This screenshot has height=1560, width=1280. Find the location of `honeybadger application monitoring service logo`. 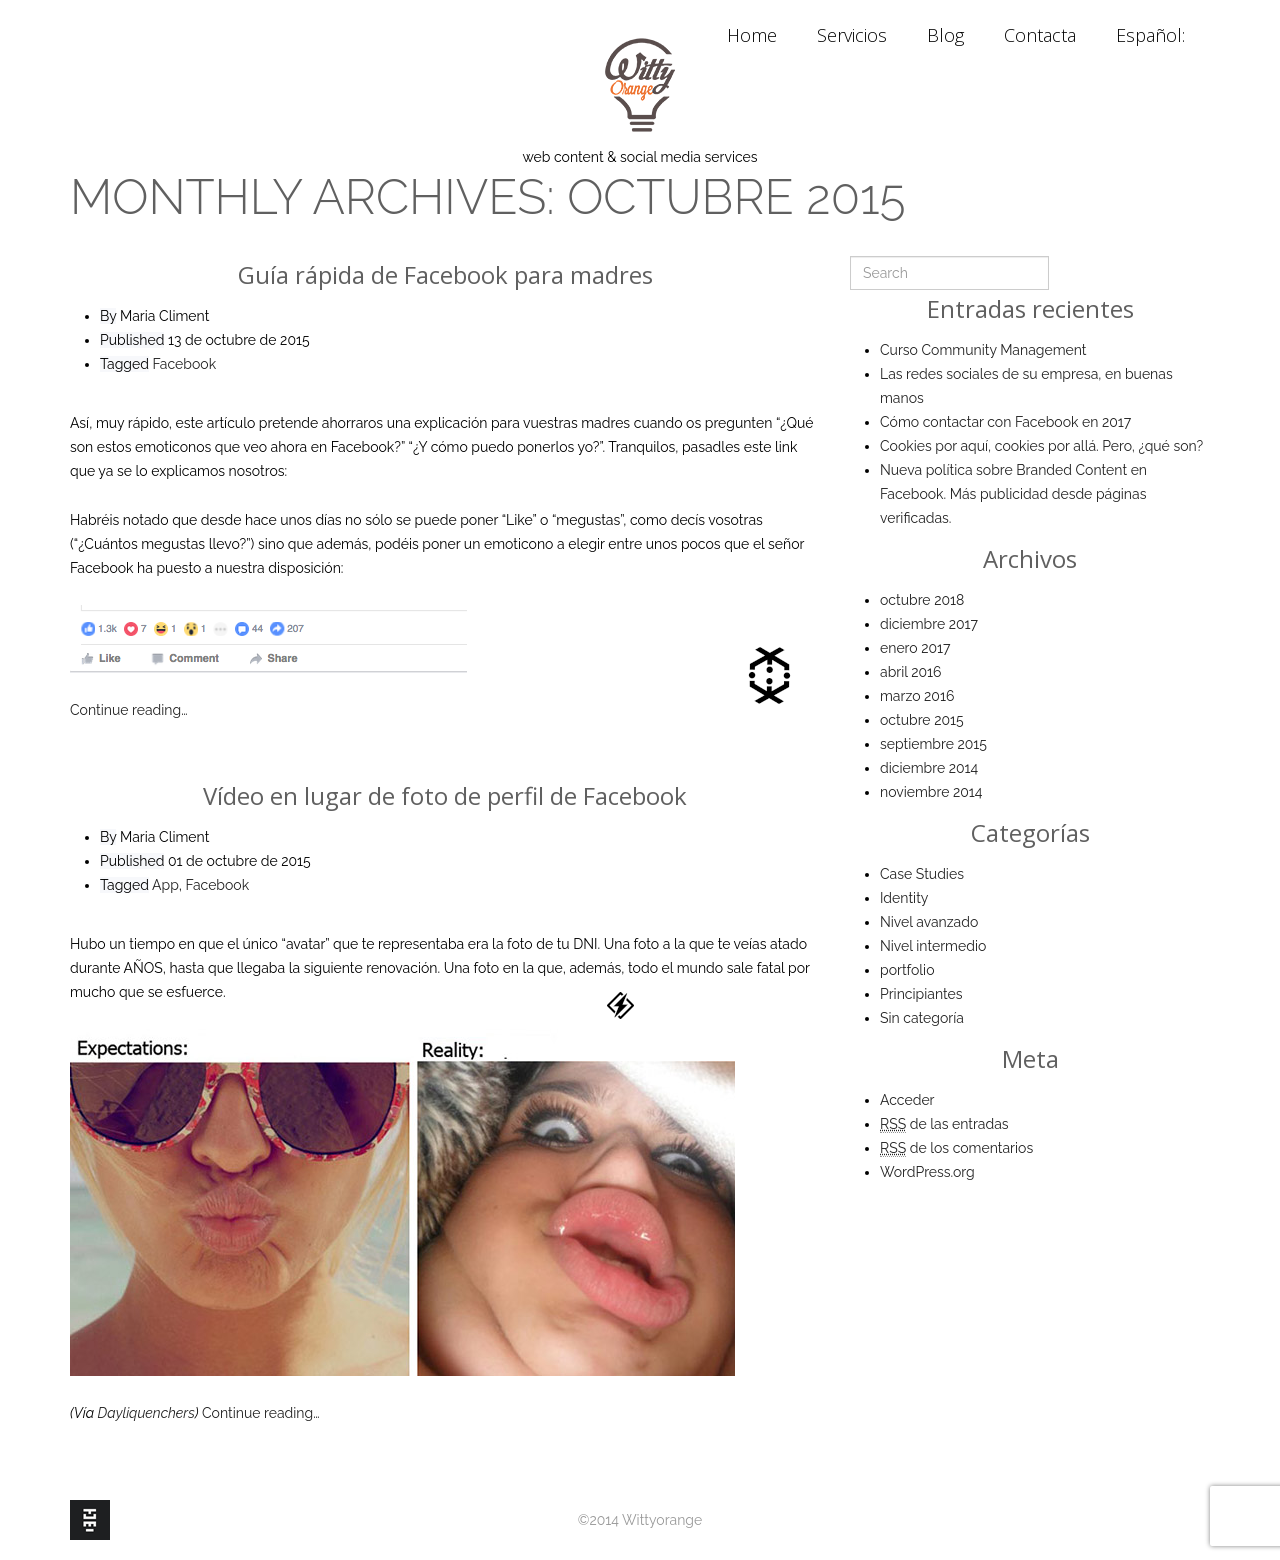

honeybadger application monitoring service logo is located at coordinates (620, 1005).